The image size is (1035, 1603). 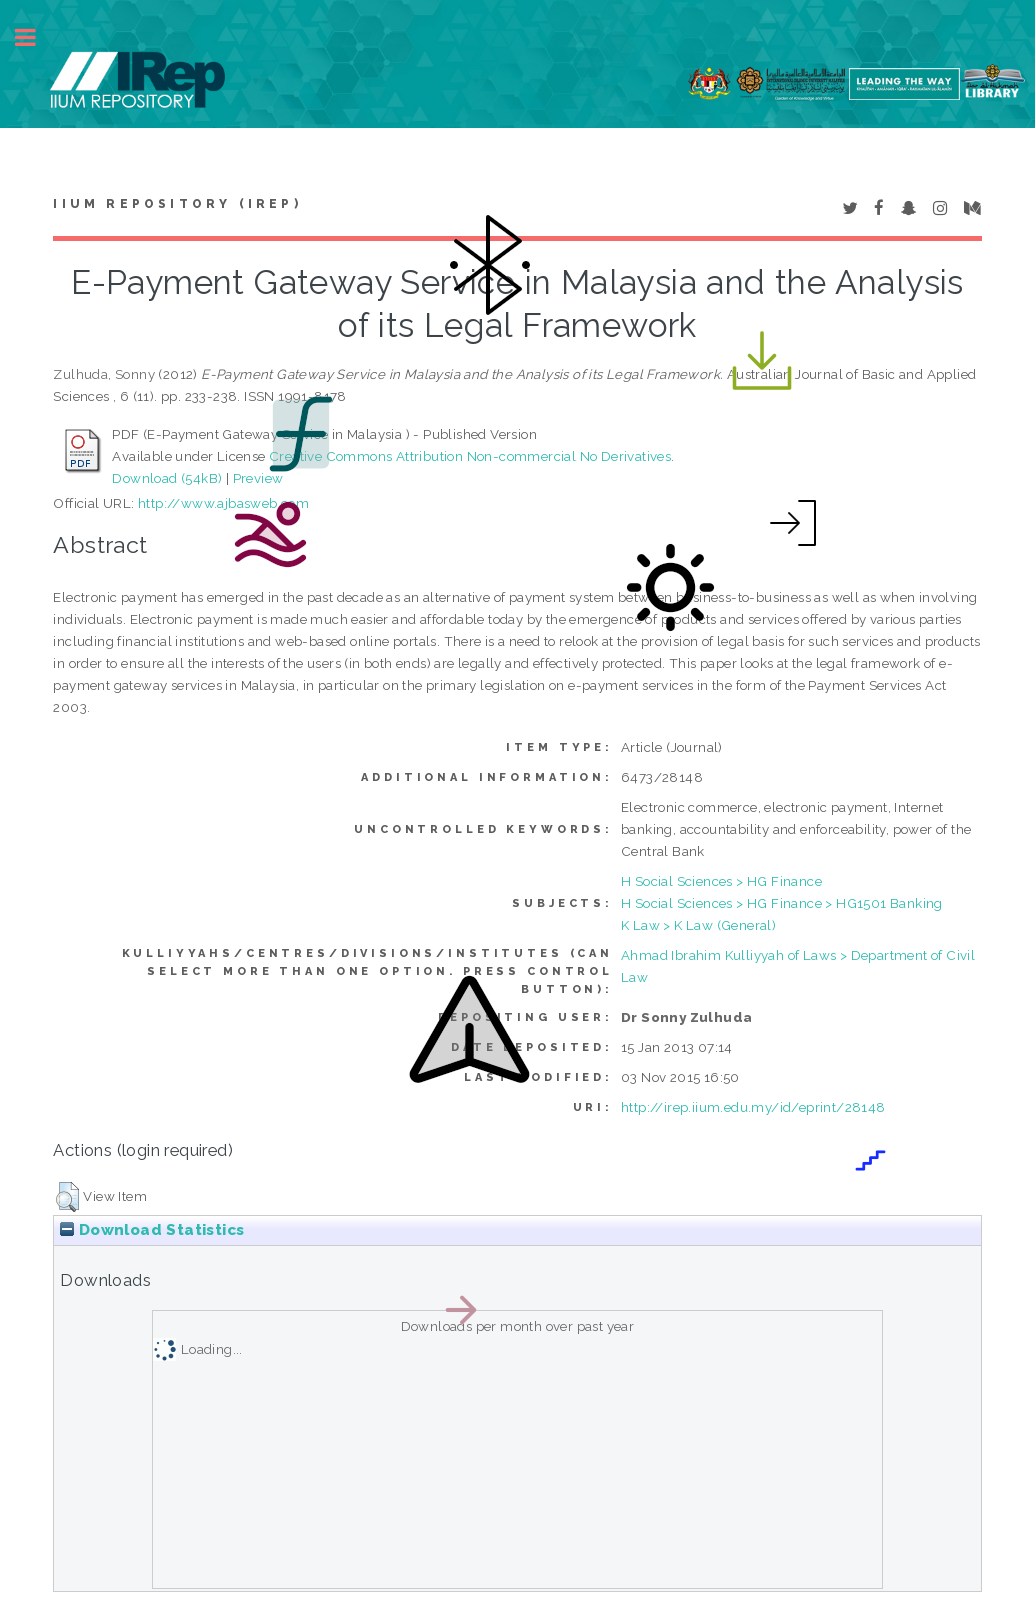 I want to click on indicates an active bluetooth connection, so click(x=488, y=265).